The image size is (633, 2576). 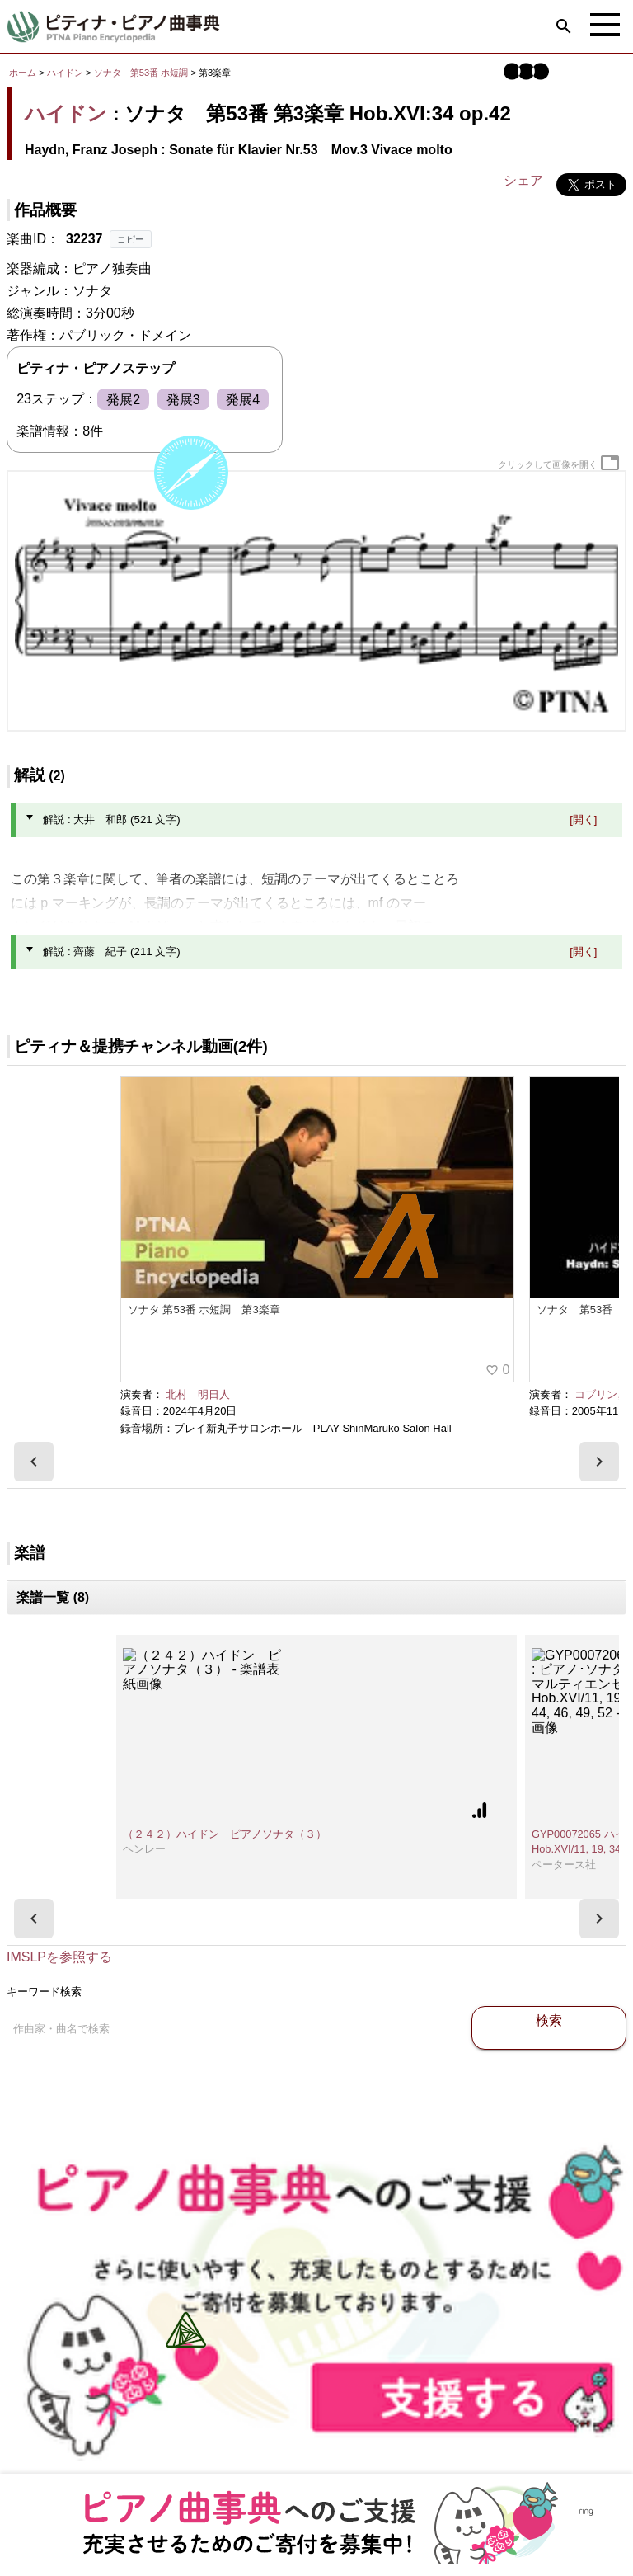 I want to click on open the Affine app, so click(x=185, y=2329).